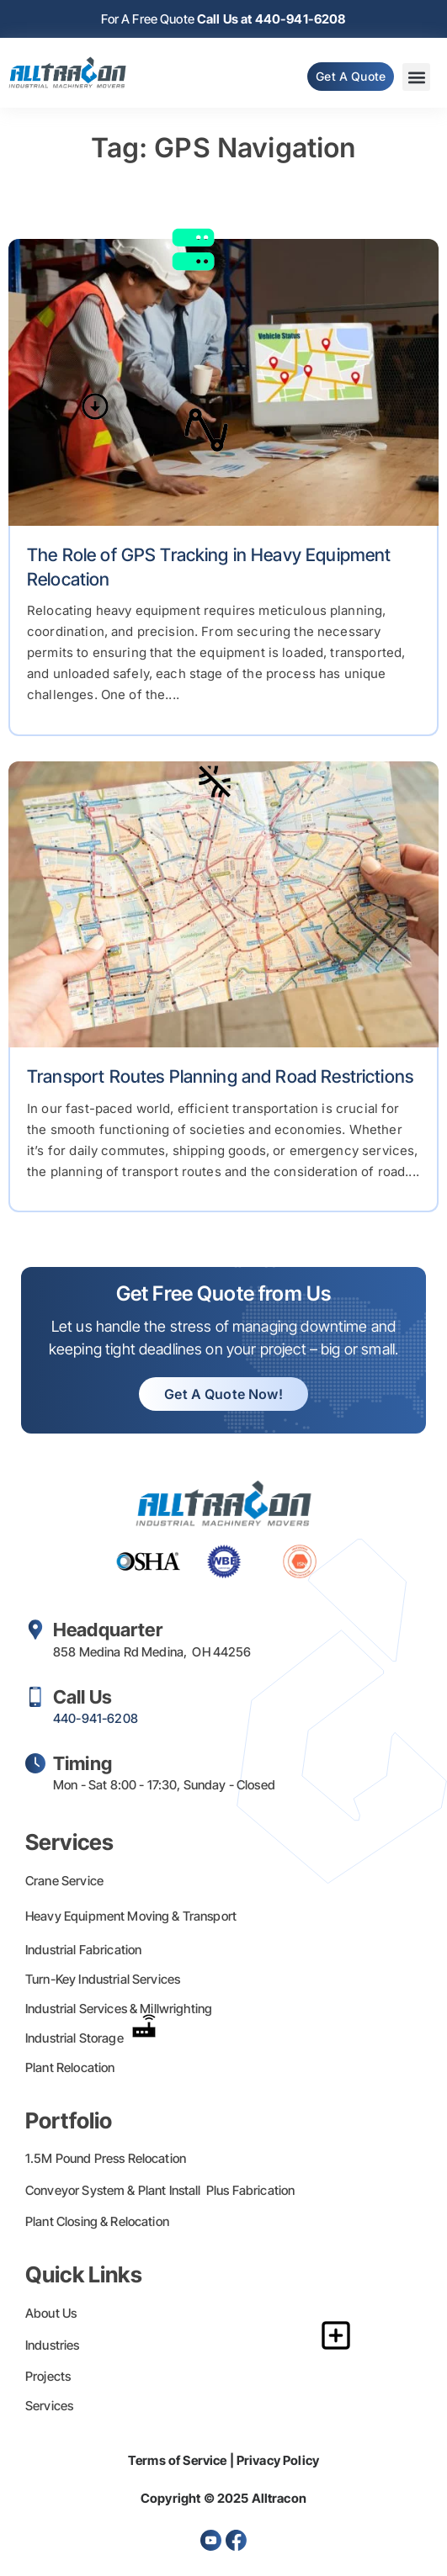 The image size is (447, 2576). Describe the element at coordinates (215, 782) in the screenshot. I see `disable light leak effects on photos` at that location.